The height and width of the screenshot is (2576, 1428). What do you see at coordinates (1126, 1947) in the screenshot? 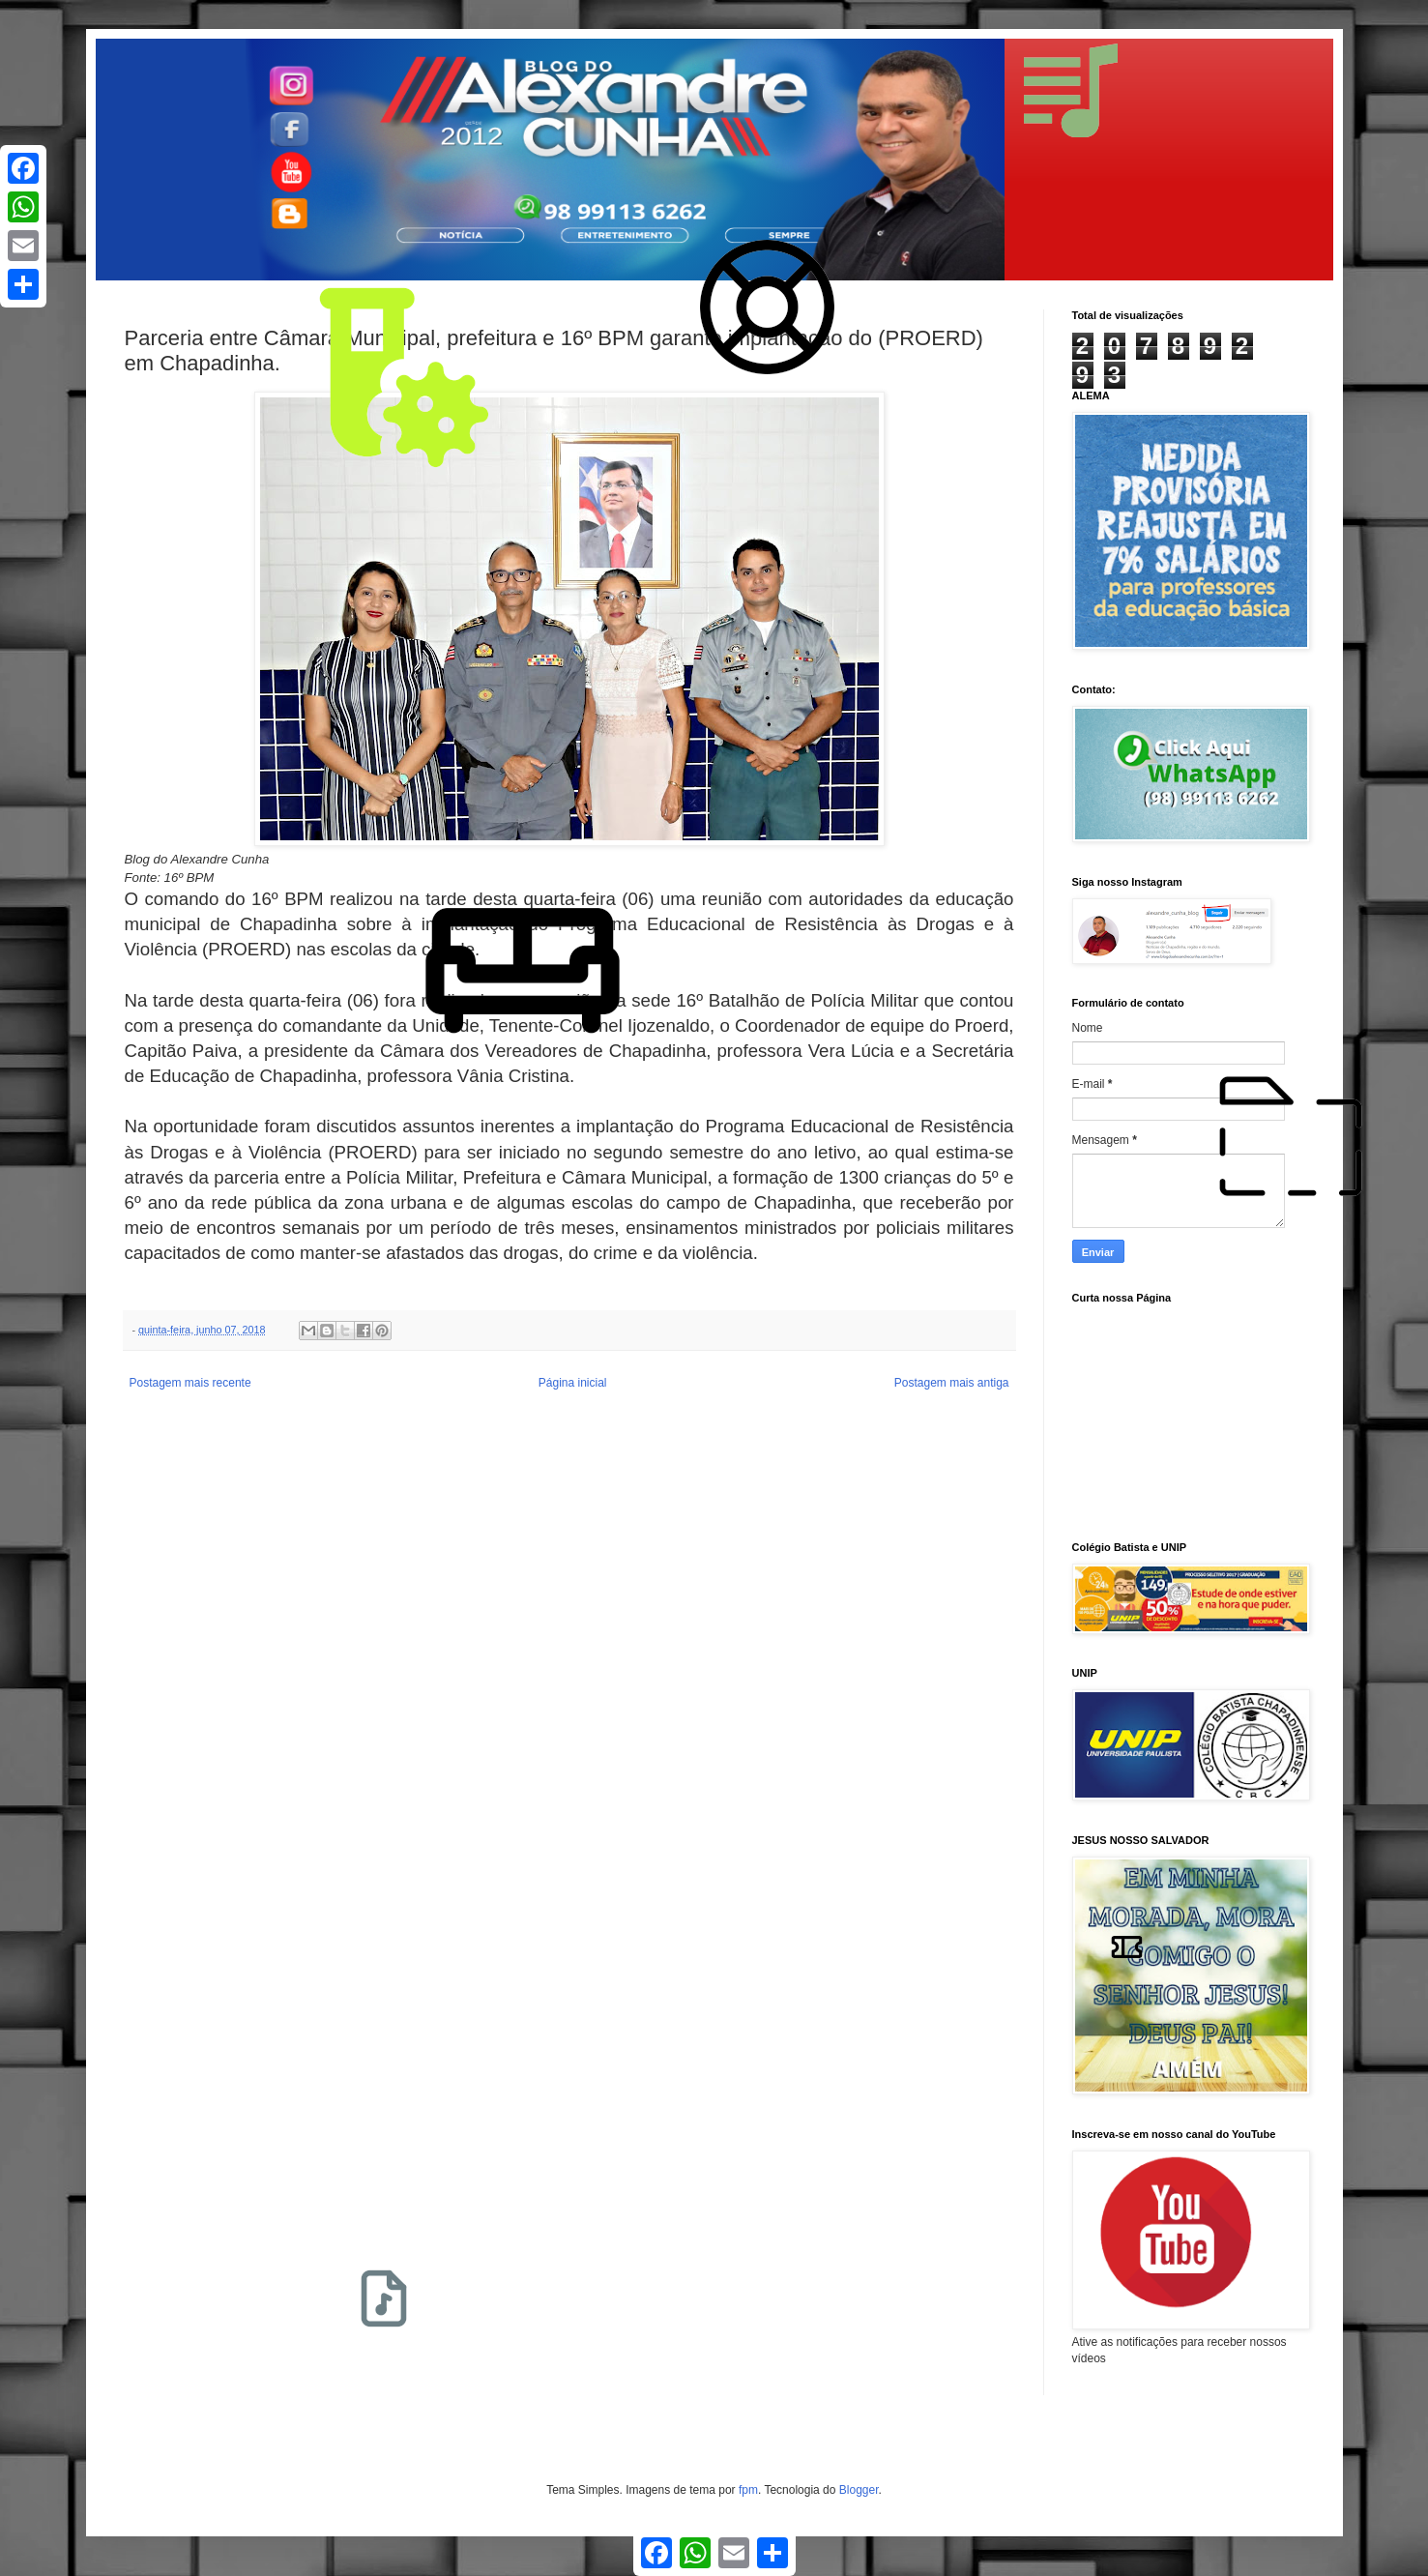
I see `view your tickets or passes` at bounding box center [1126, 1947].